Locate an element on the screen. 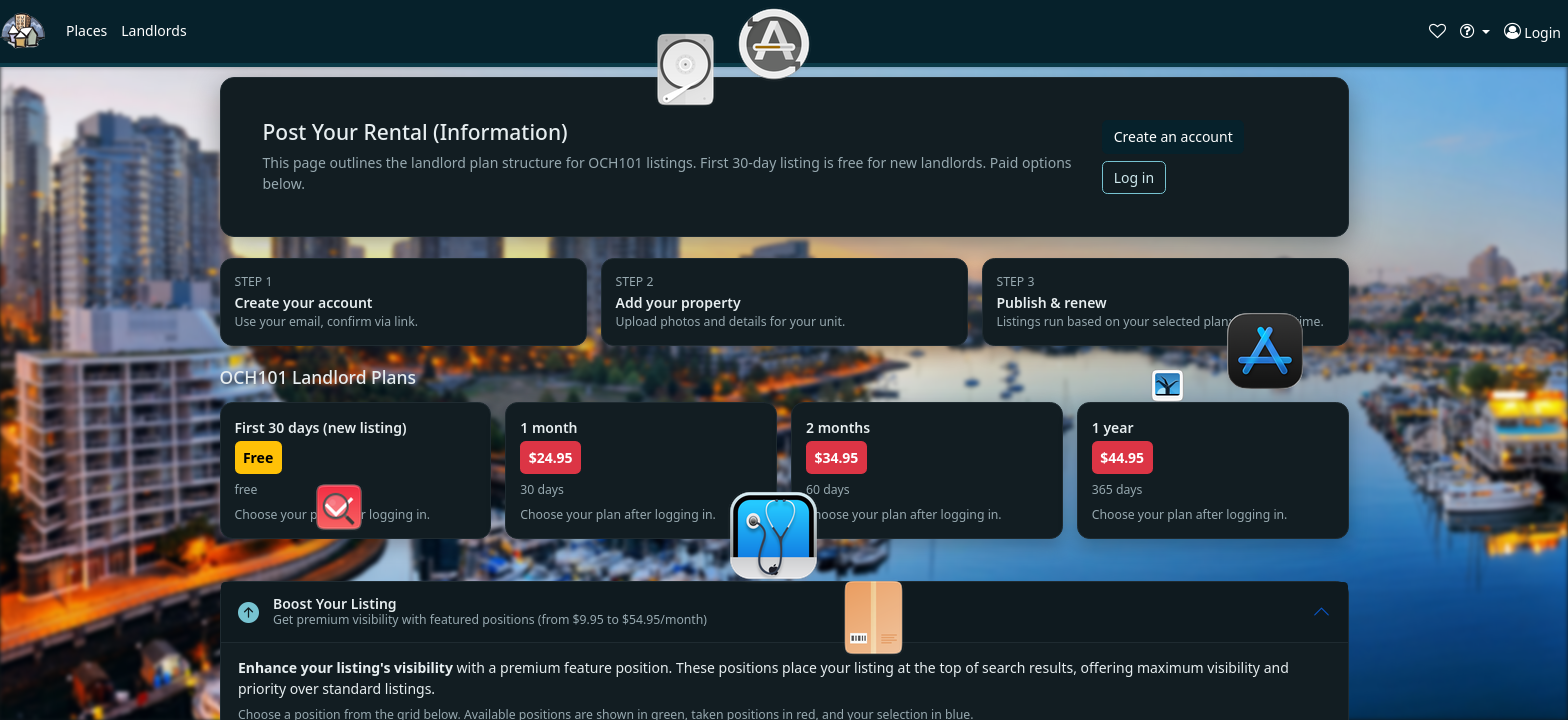 This screenshot has height=720, width=1568. check for available software updates is located at coordinates (774, 44).